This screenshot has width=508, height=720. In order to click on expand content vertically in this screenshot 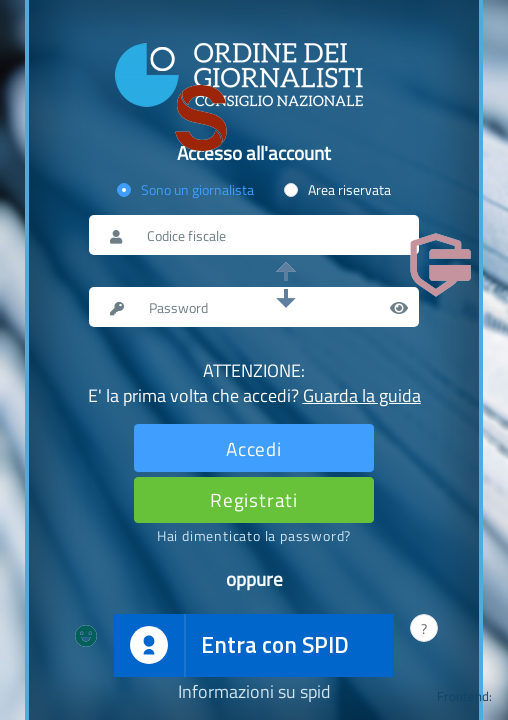, I will do `click(286, 285)`.